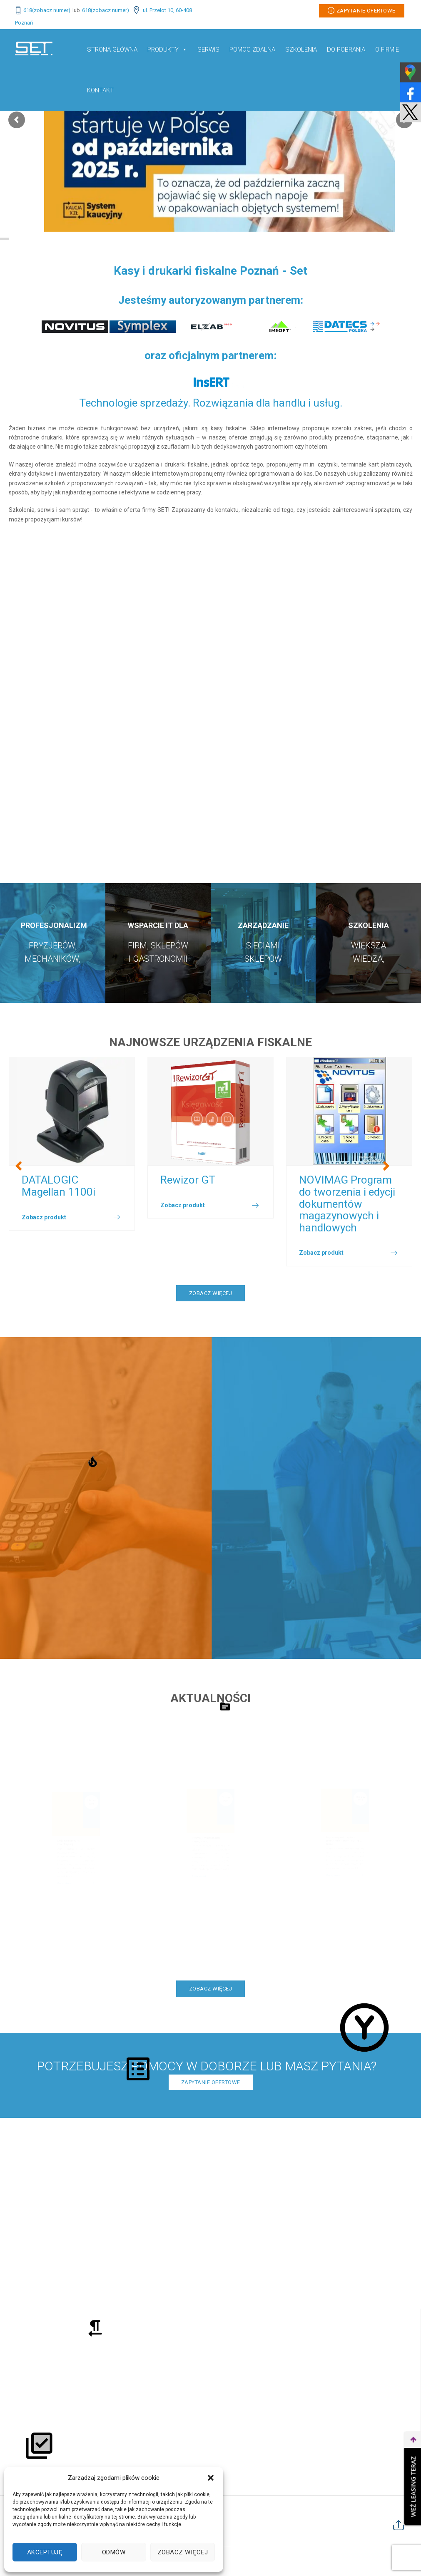 This screenshot has height=2576, width=421. Describe the element at coordinates (95, 2328) in the screenshot. I see `switch text direction to right-to-left` at that location.